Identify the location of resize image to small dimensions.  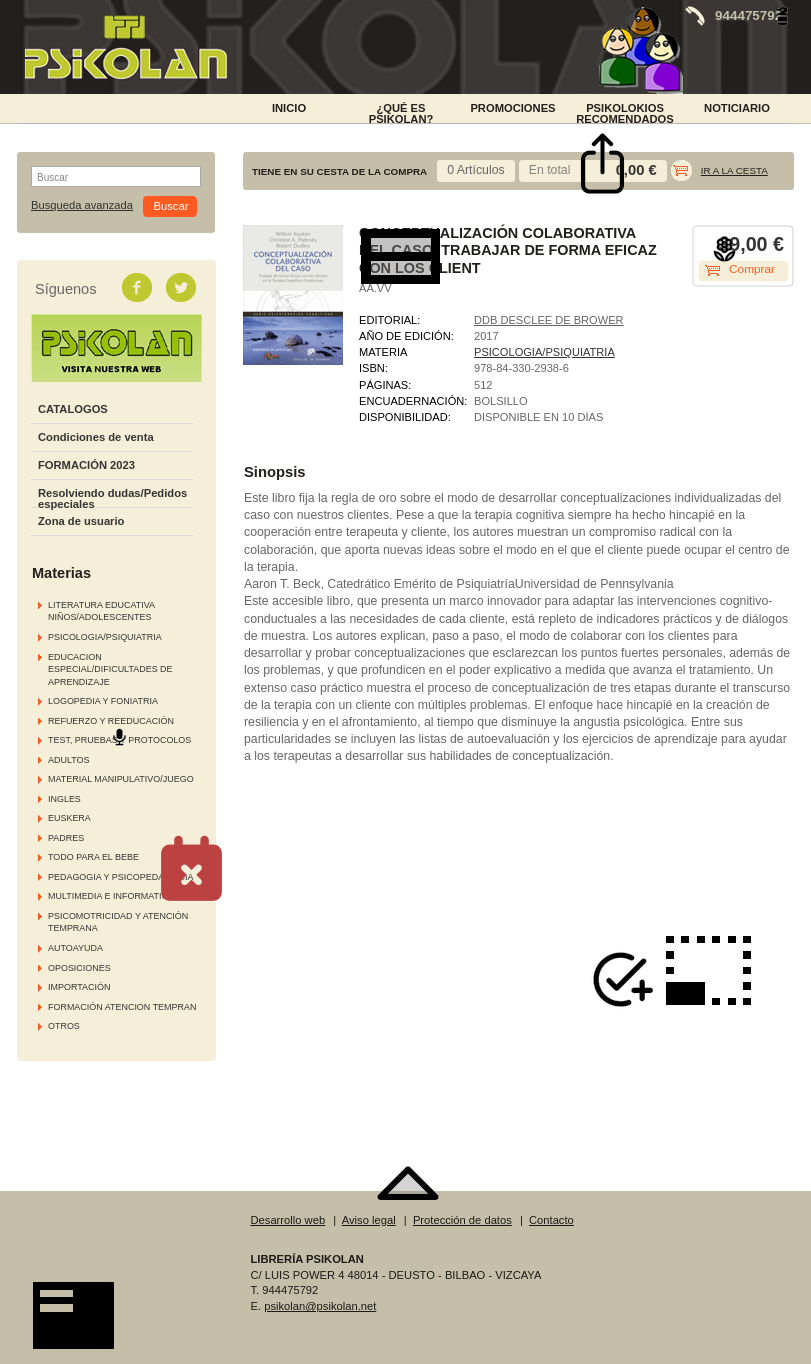
(708, 970).